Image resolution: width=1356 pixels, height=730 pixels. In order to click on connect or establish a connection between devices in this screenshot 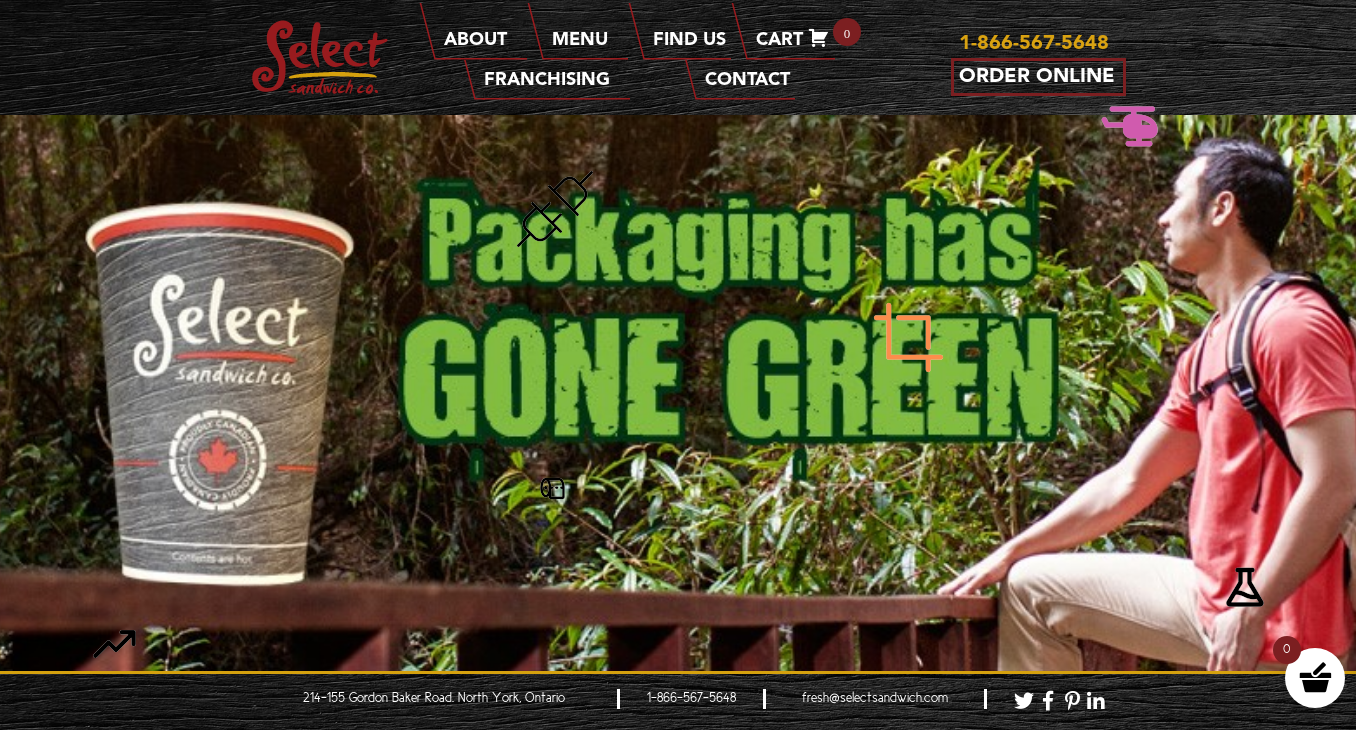, I will do `click(555, 209)`.